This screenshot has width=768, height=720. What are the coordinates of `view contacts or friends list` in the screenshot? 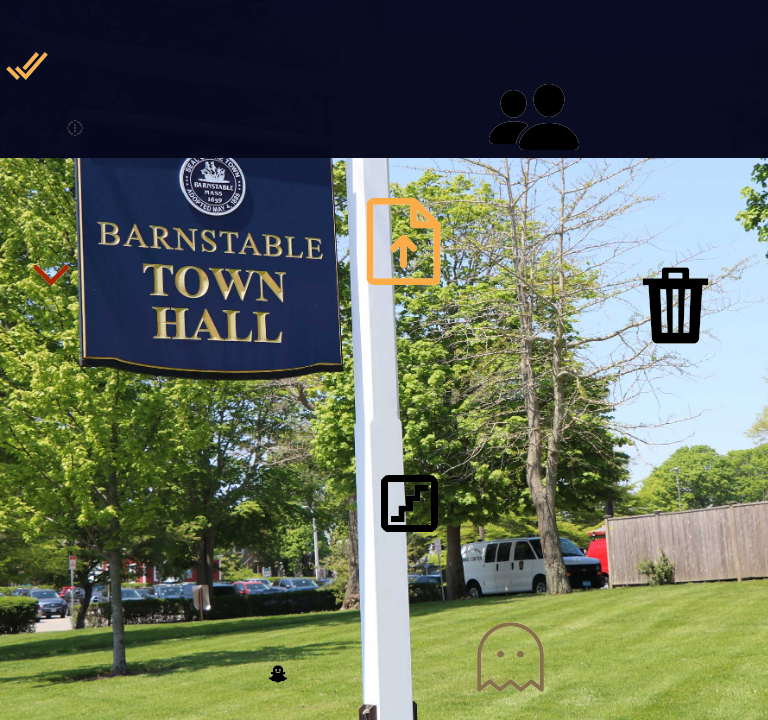 It's located at (534, 117).